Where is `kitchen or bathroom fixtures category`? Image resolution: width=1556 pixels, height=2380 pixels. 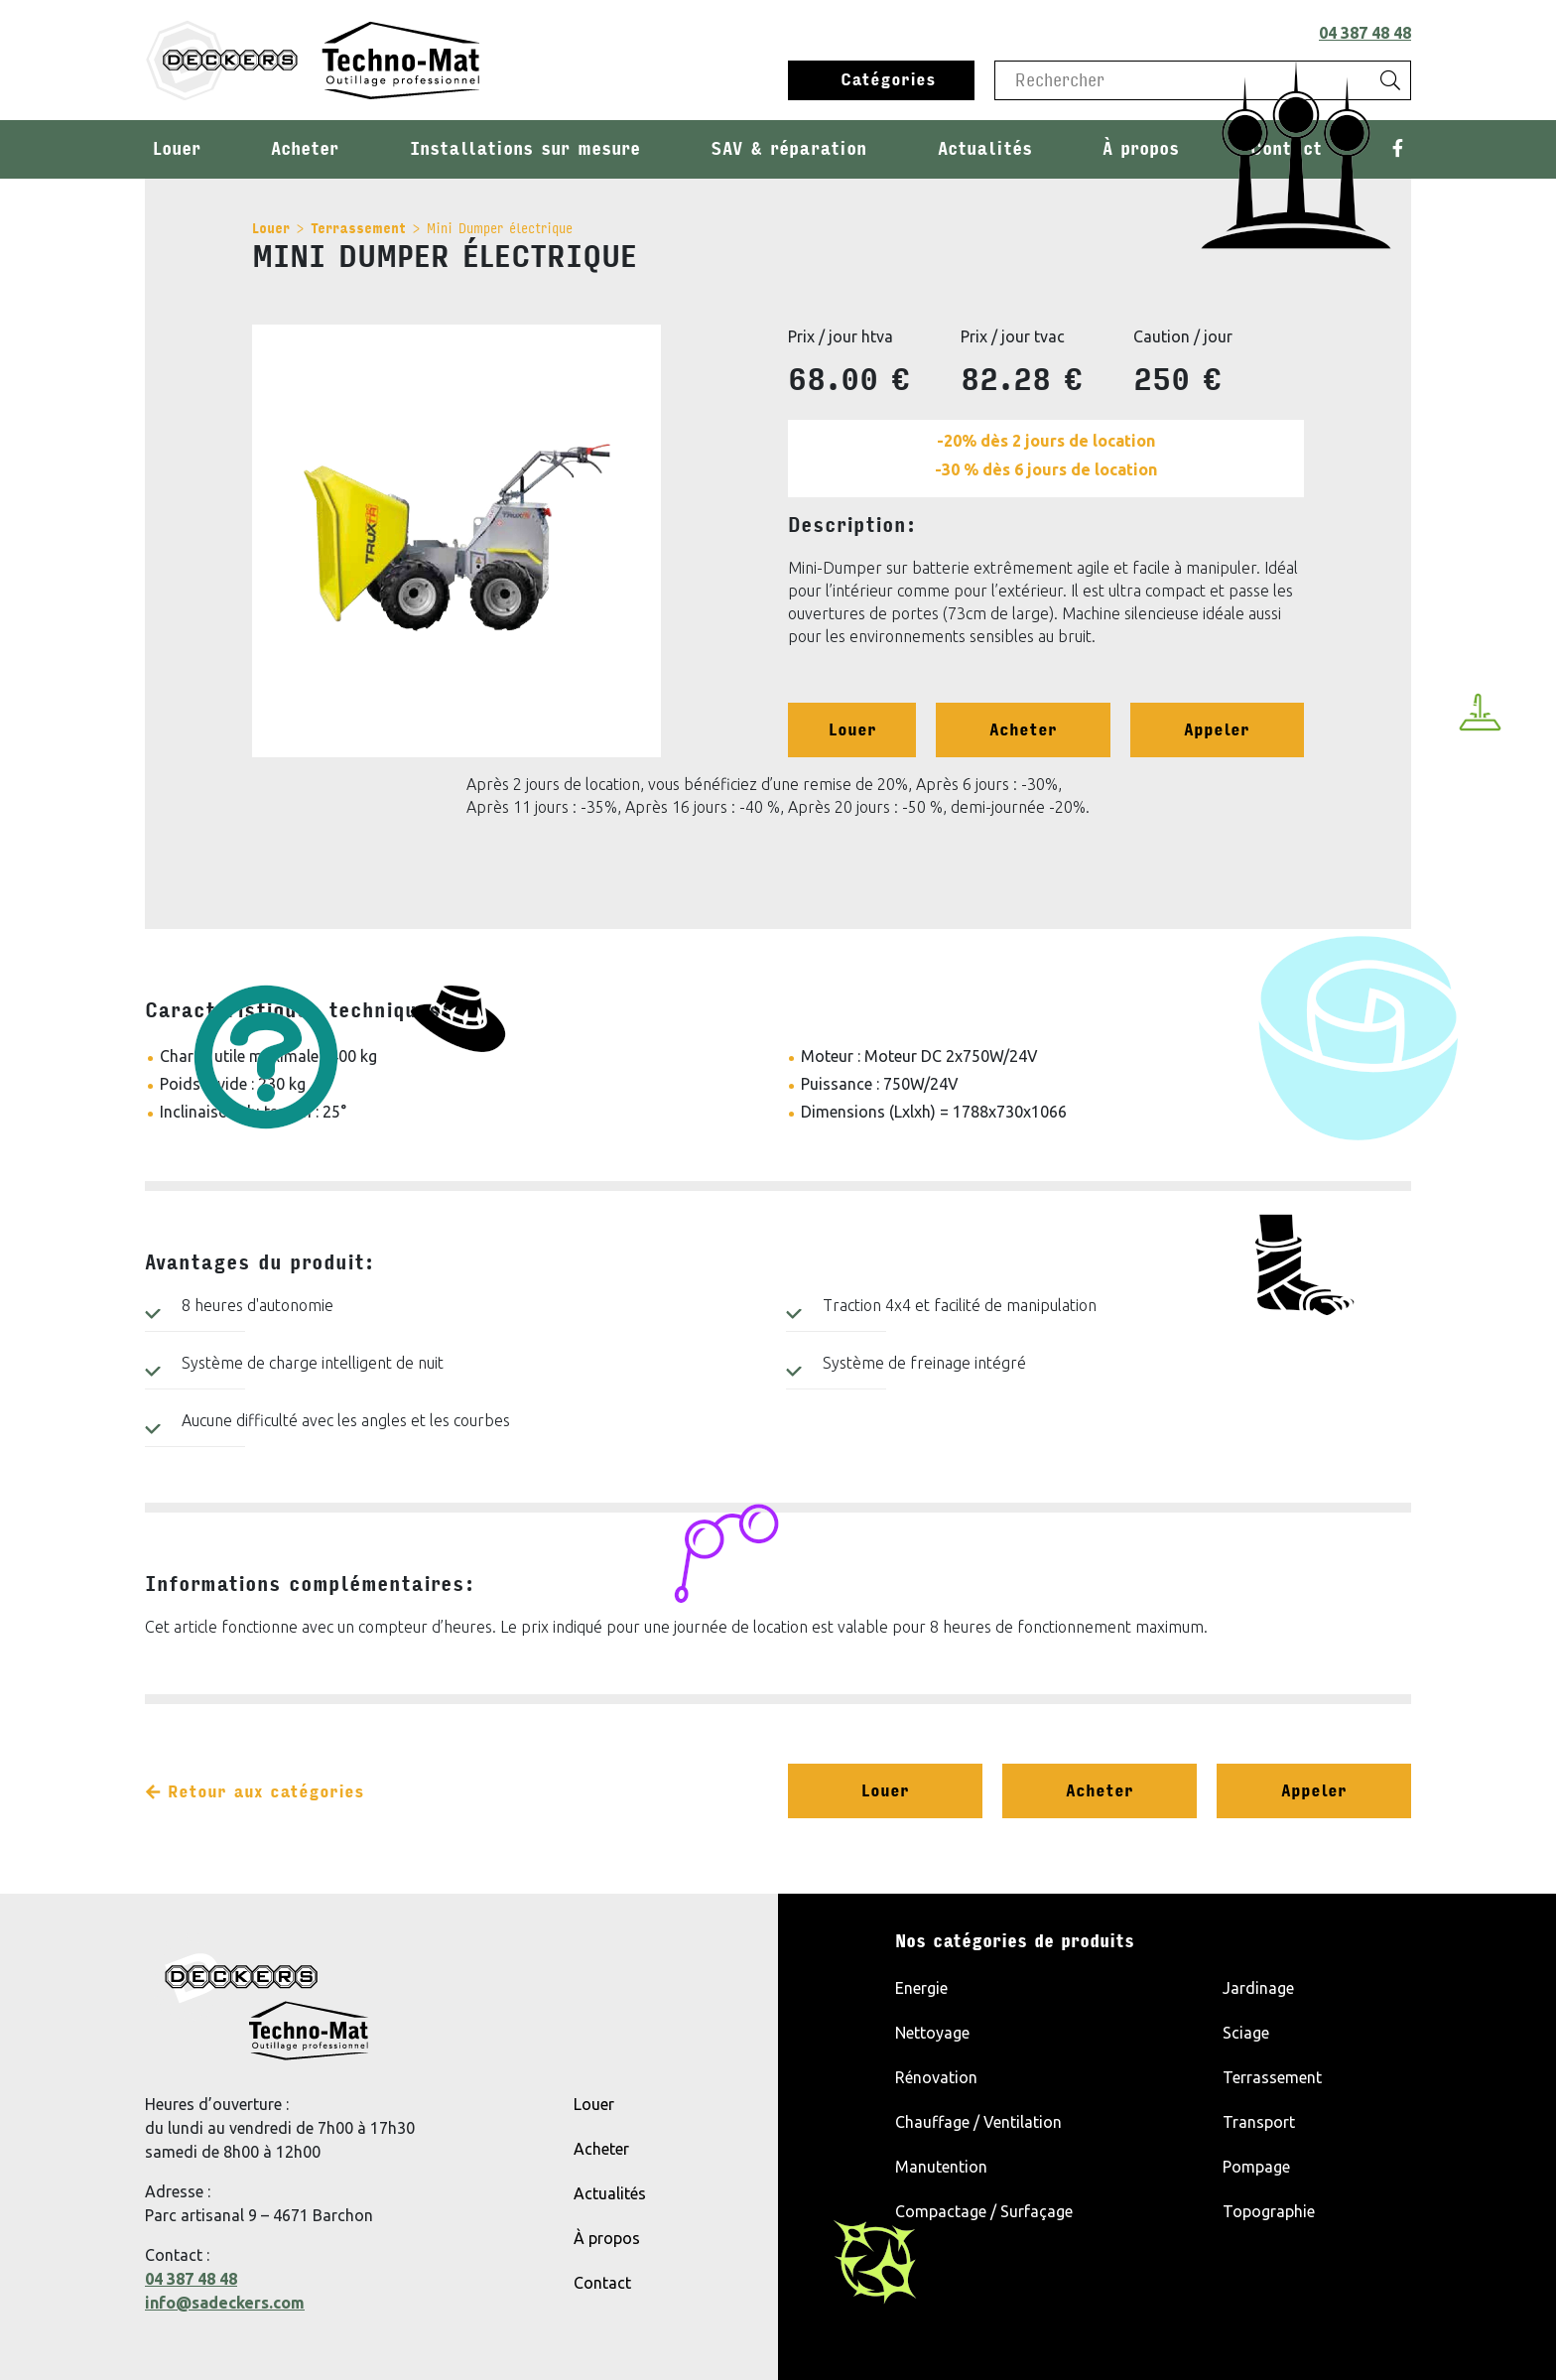 kitchen or bathroom fixtures category is located at coordinates (1480, 712).